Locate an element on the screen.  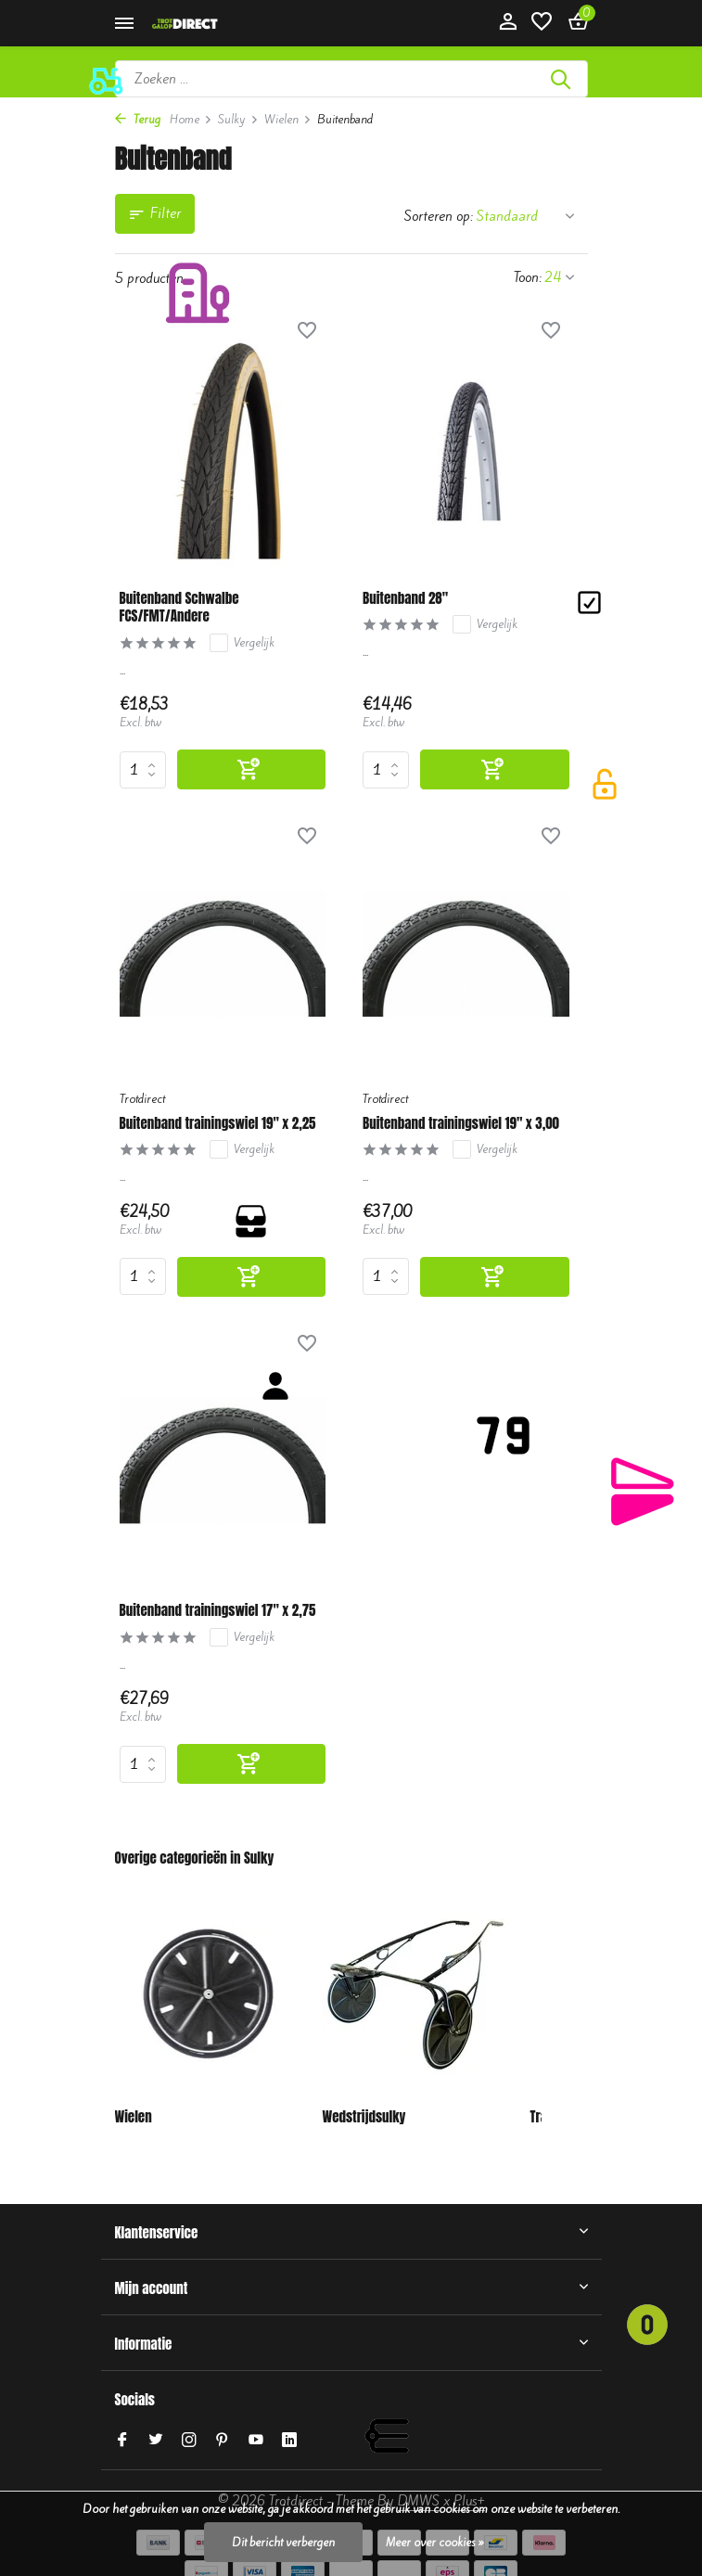
unlocked or unsecured state is located at coordinates (605, 785).